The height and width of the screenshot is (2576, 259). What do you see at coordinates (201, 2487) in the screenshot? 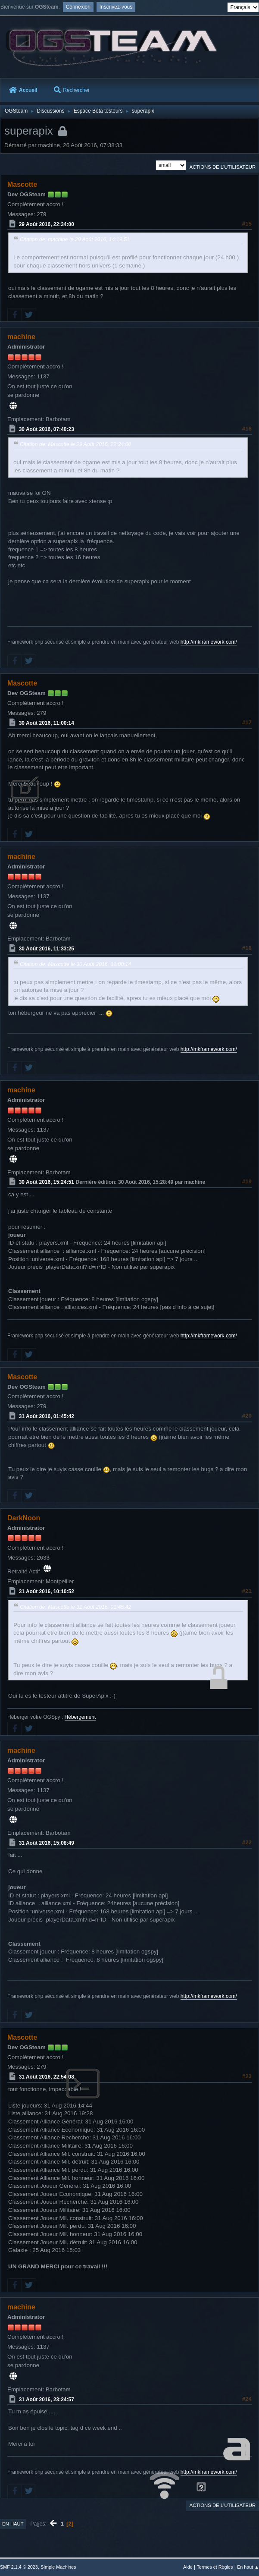
I see `indicates no network route available for wired connection` at bounding box center [201, 2487].